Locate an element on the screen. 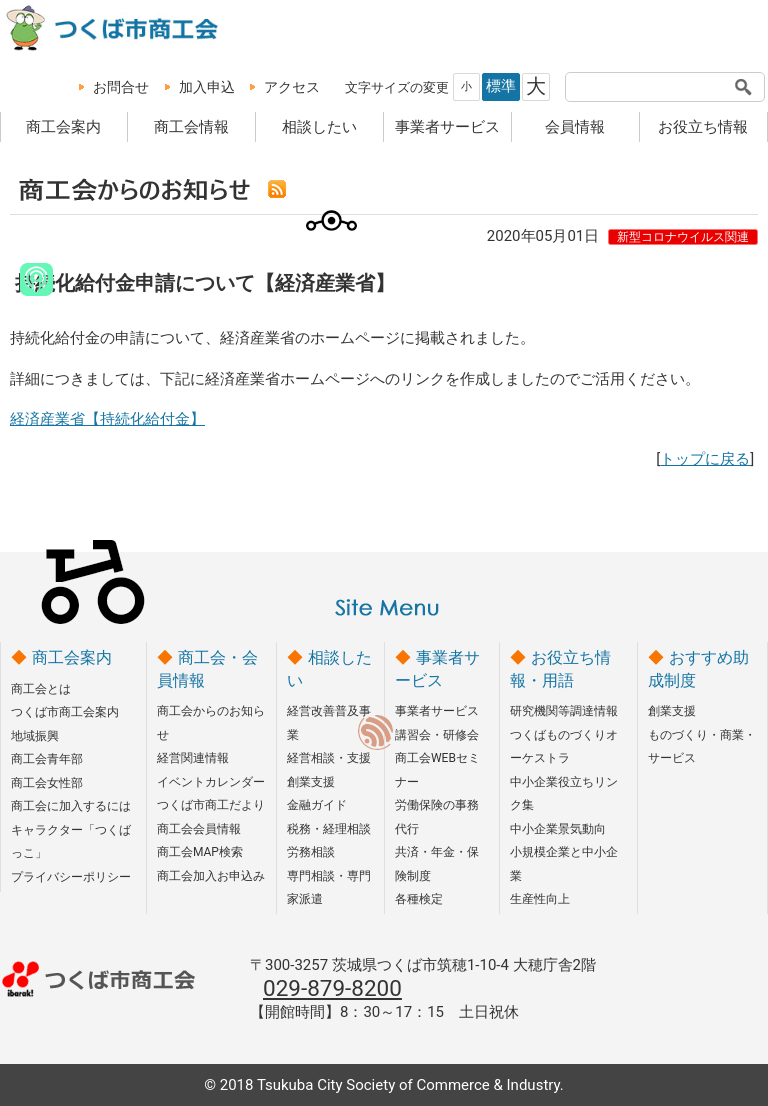 The height and width of the screenshot is (1106, 768). access bike rental or sharing services is located at coordinates (93, 582).